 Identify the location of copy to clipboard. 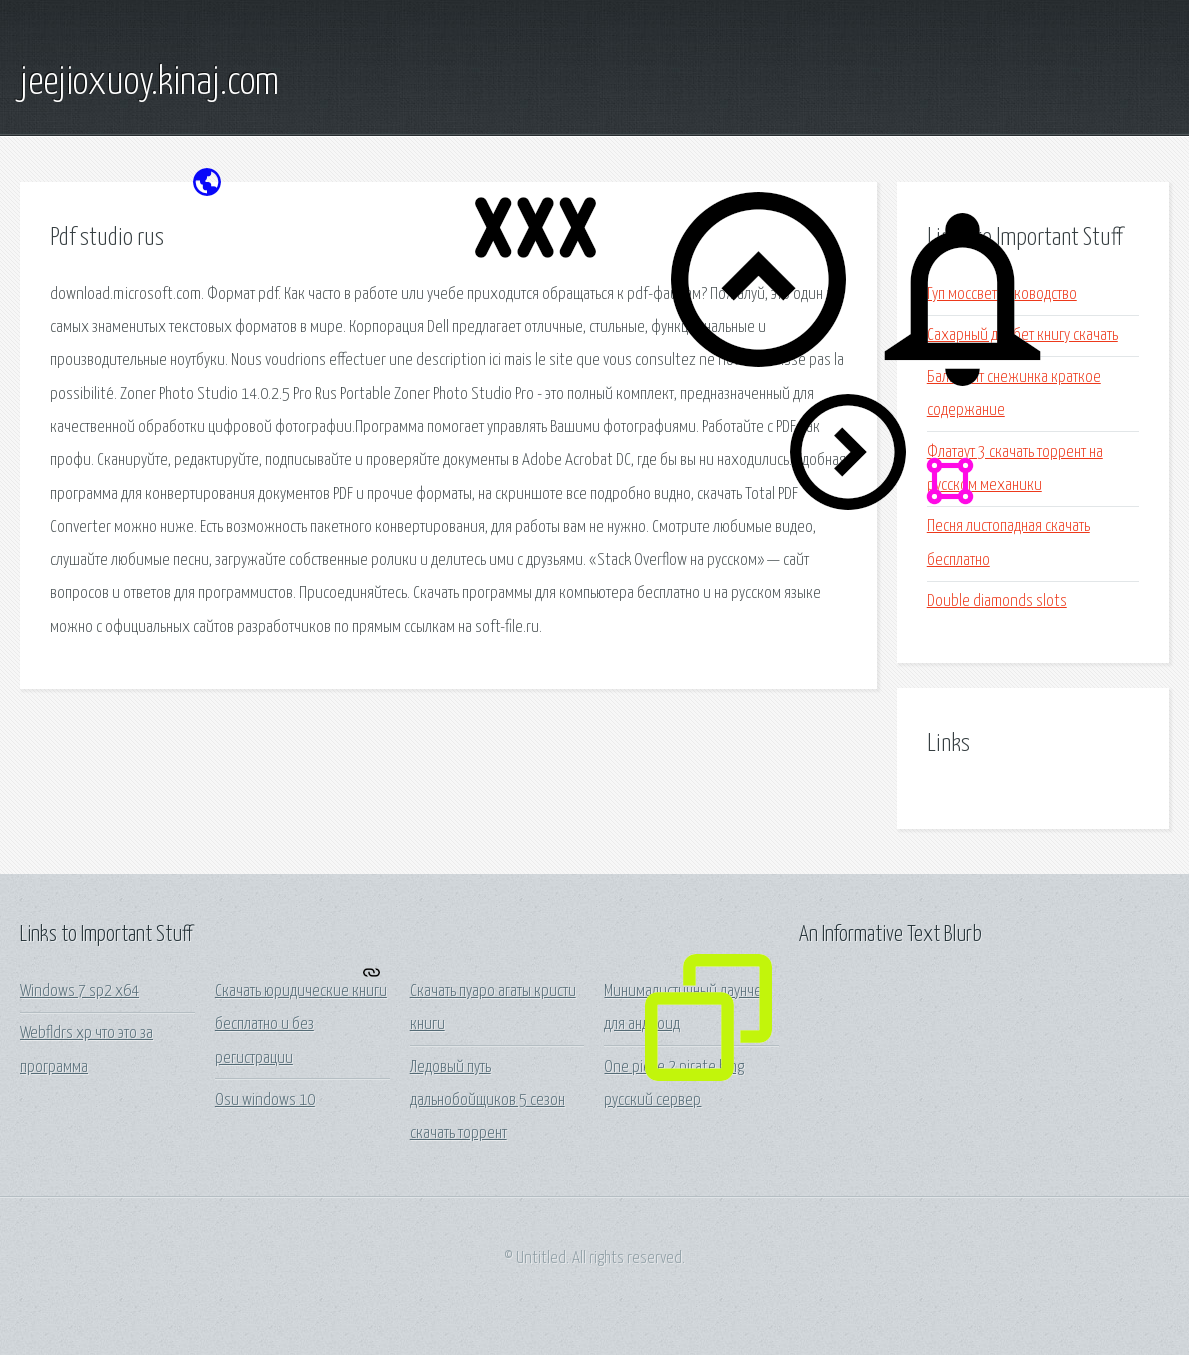
(708, 1017).